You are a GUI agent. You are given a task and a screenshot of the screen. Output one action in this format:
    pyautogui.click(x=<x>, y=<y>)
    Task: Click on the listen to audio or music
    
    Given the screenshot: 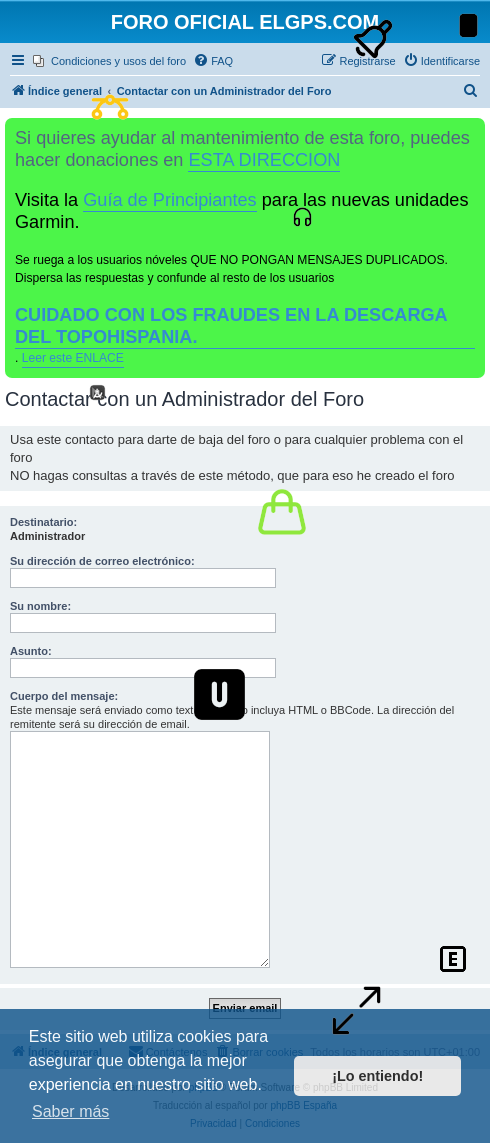 What is the action you would take?
    pyautogui.click(x=302, y=217)
    